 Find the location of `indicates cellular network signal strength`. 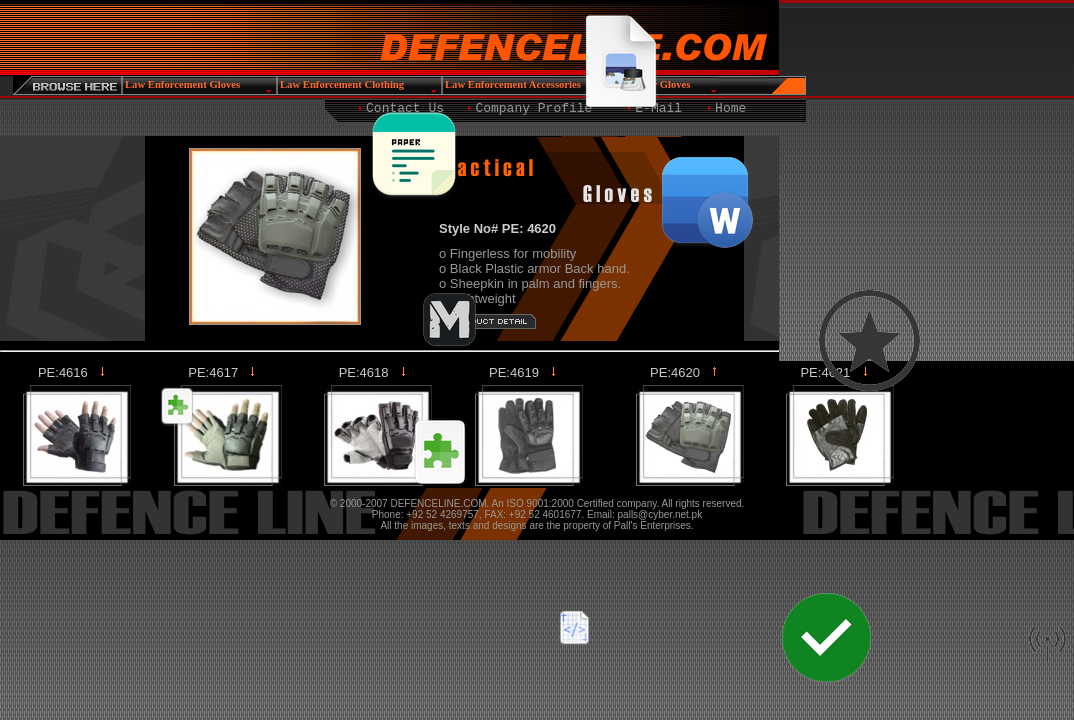

indicates cellular network signal strength is located at coordinates (1047, 643).